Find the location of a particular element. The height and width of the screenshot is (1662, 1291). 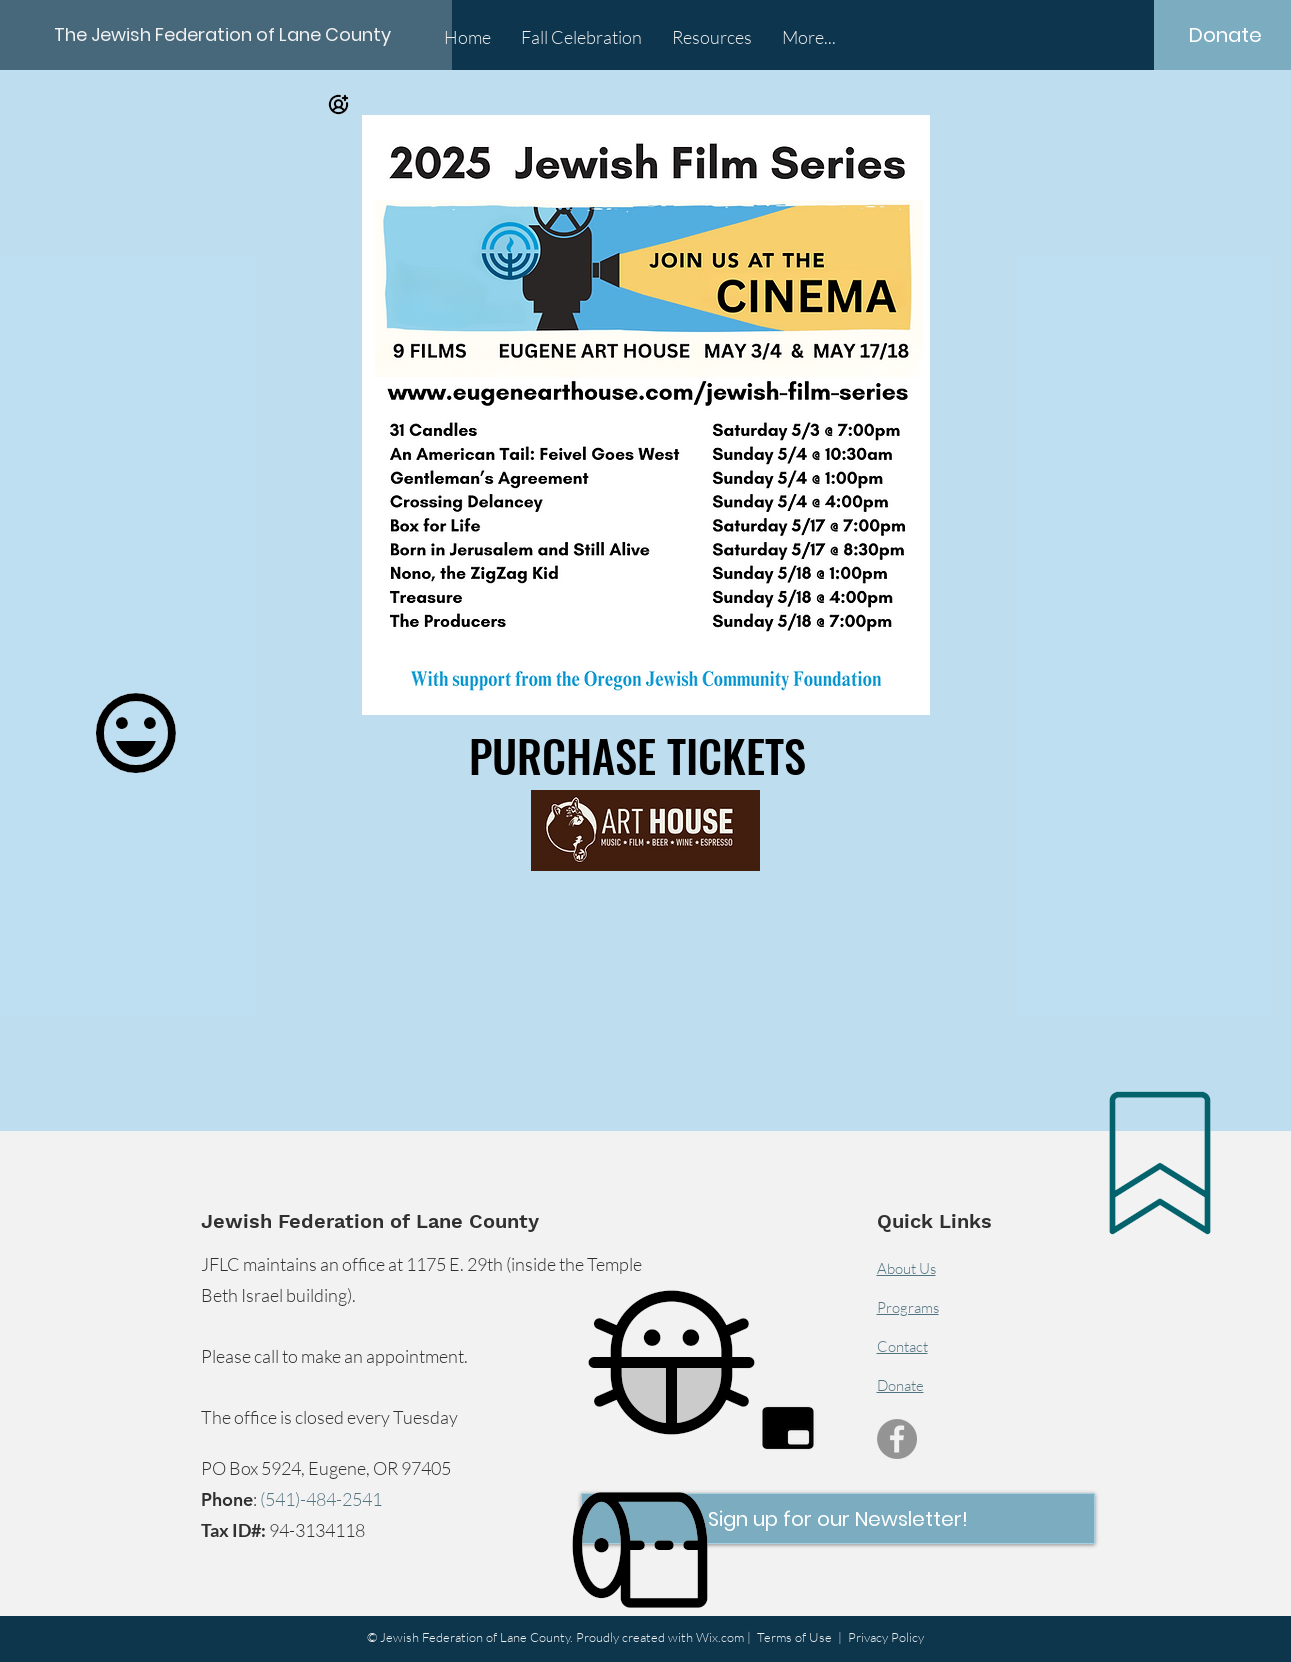

add a new user or contact is located at coordinates (338, 104).